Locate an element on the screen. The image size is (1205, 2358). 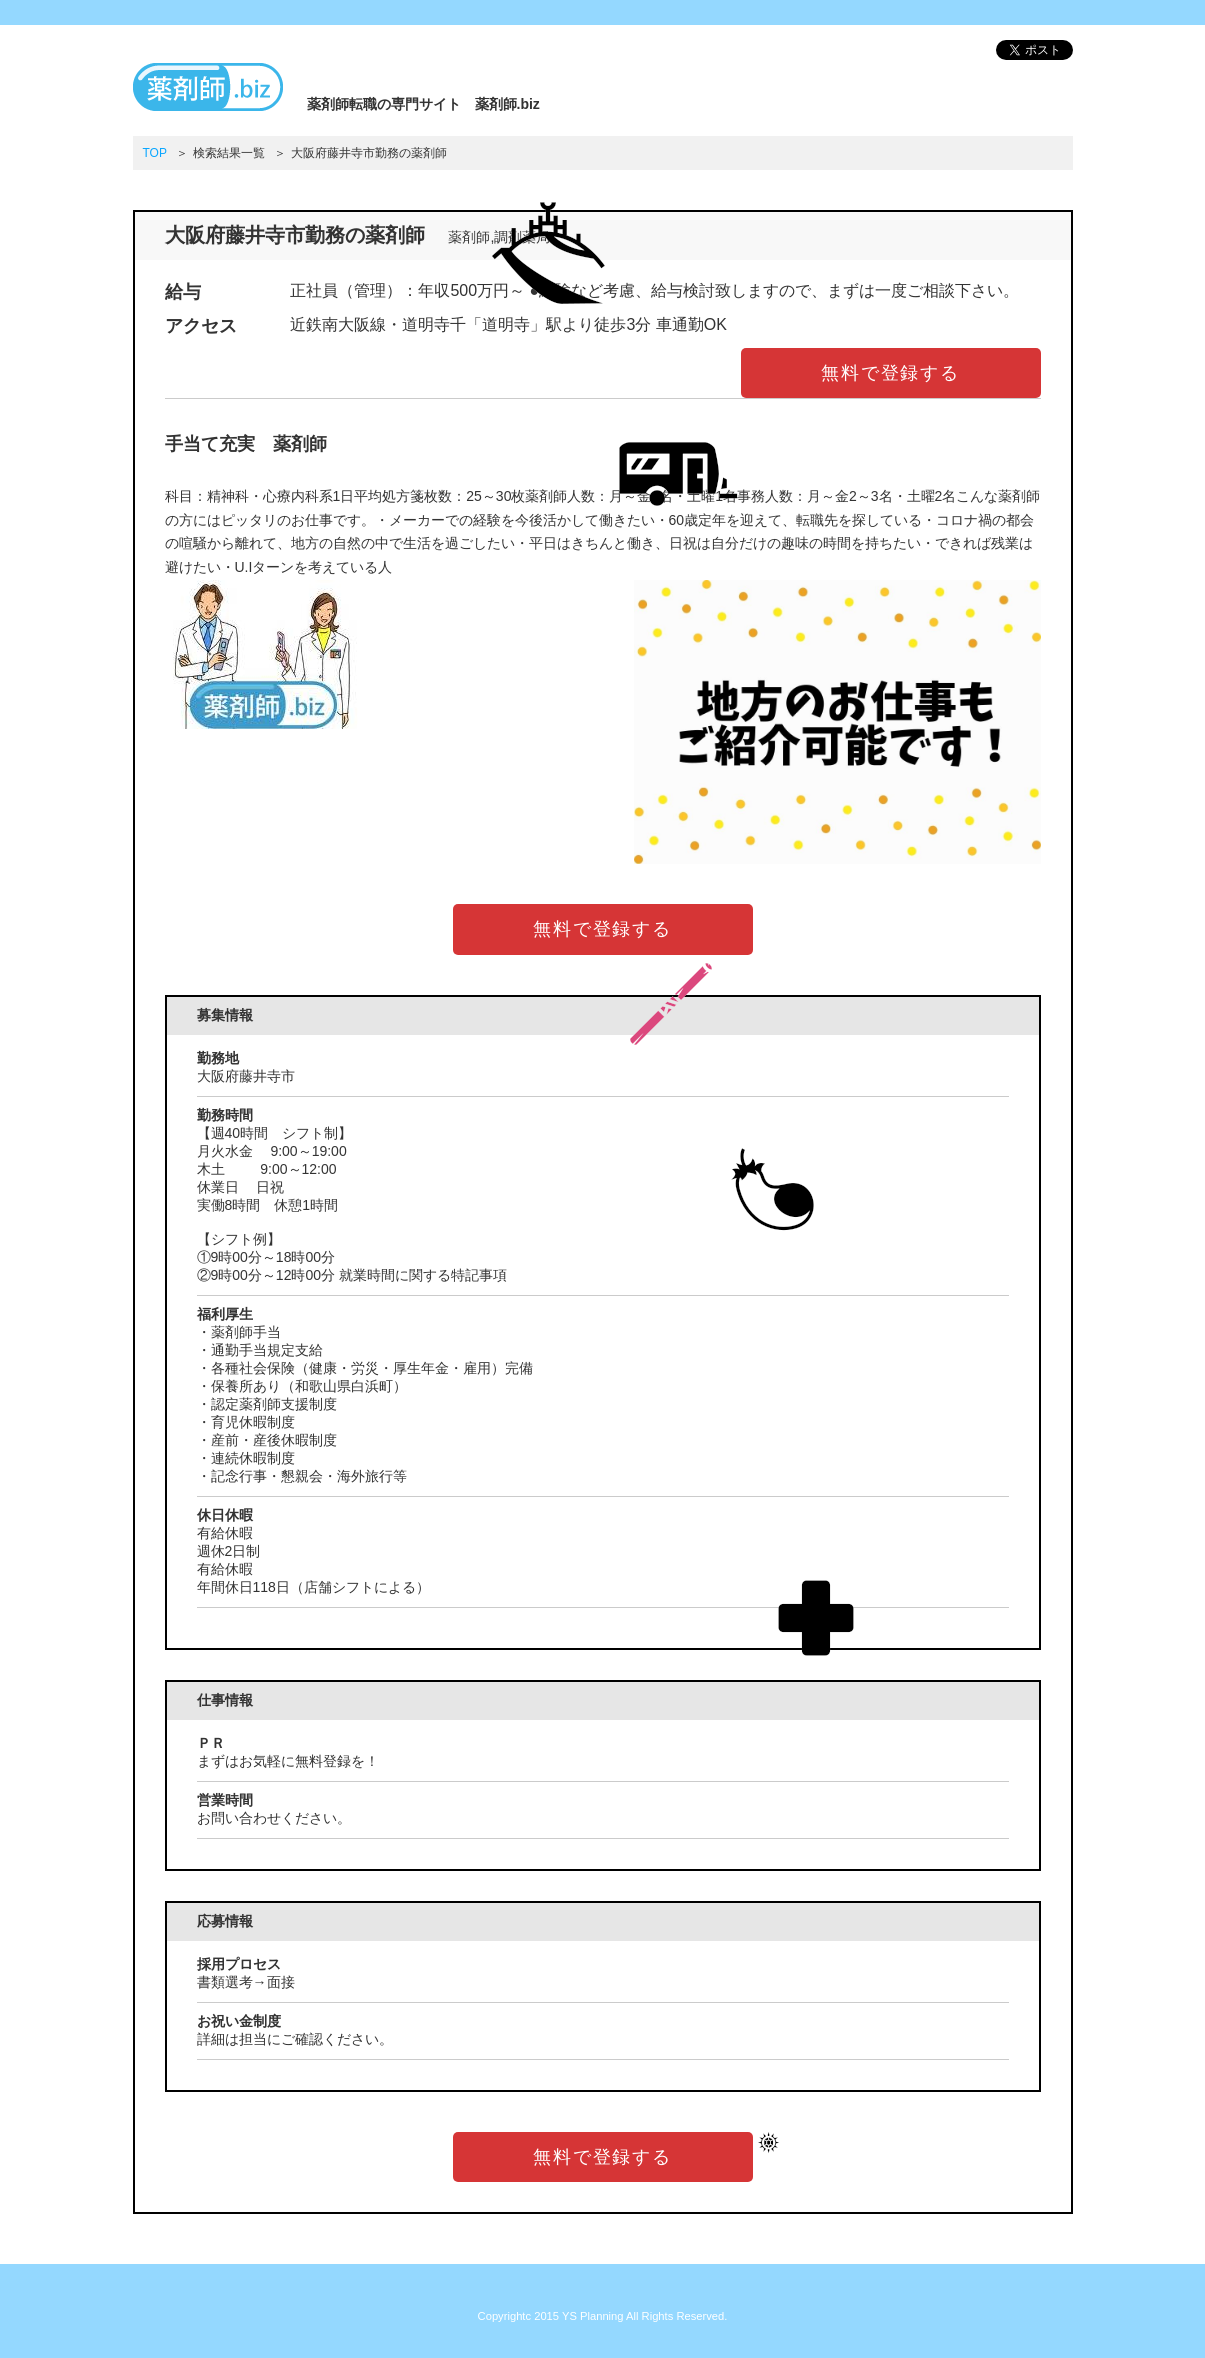
indicates player health status is normal is located at coordinates (816, 1618).